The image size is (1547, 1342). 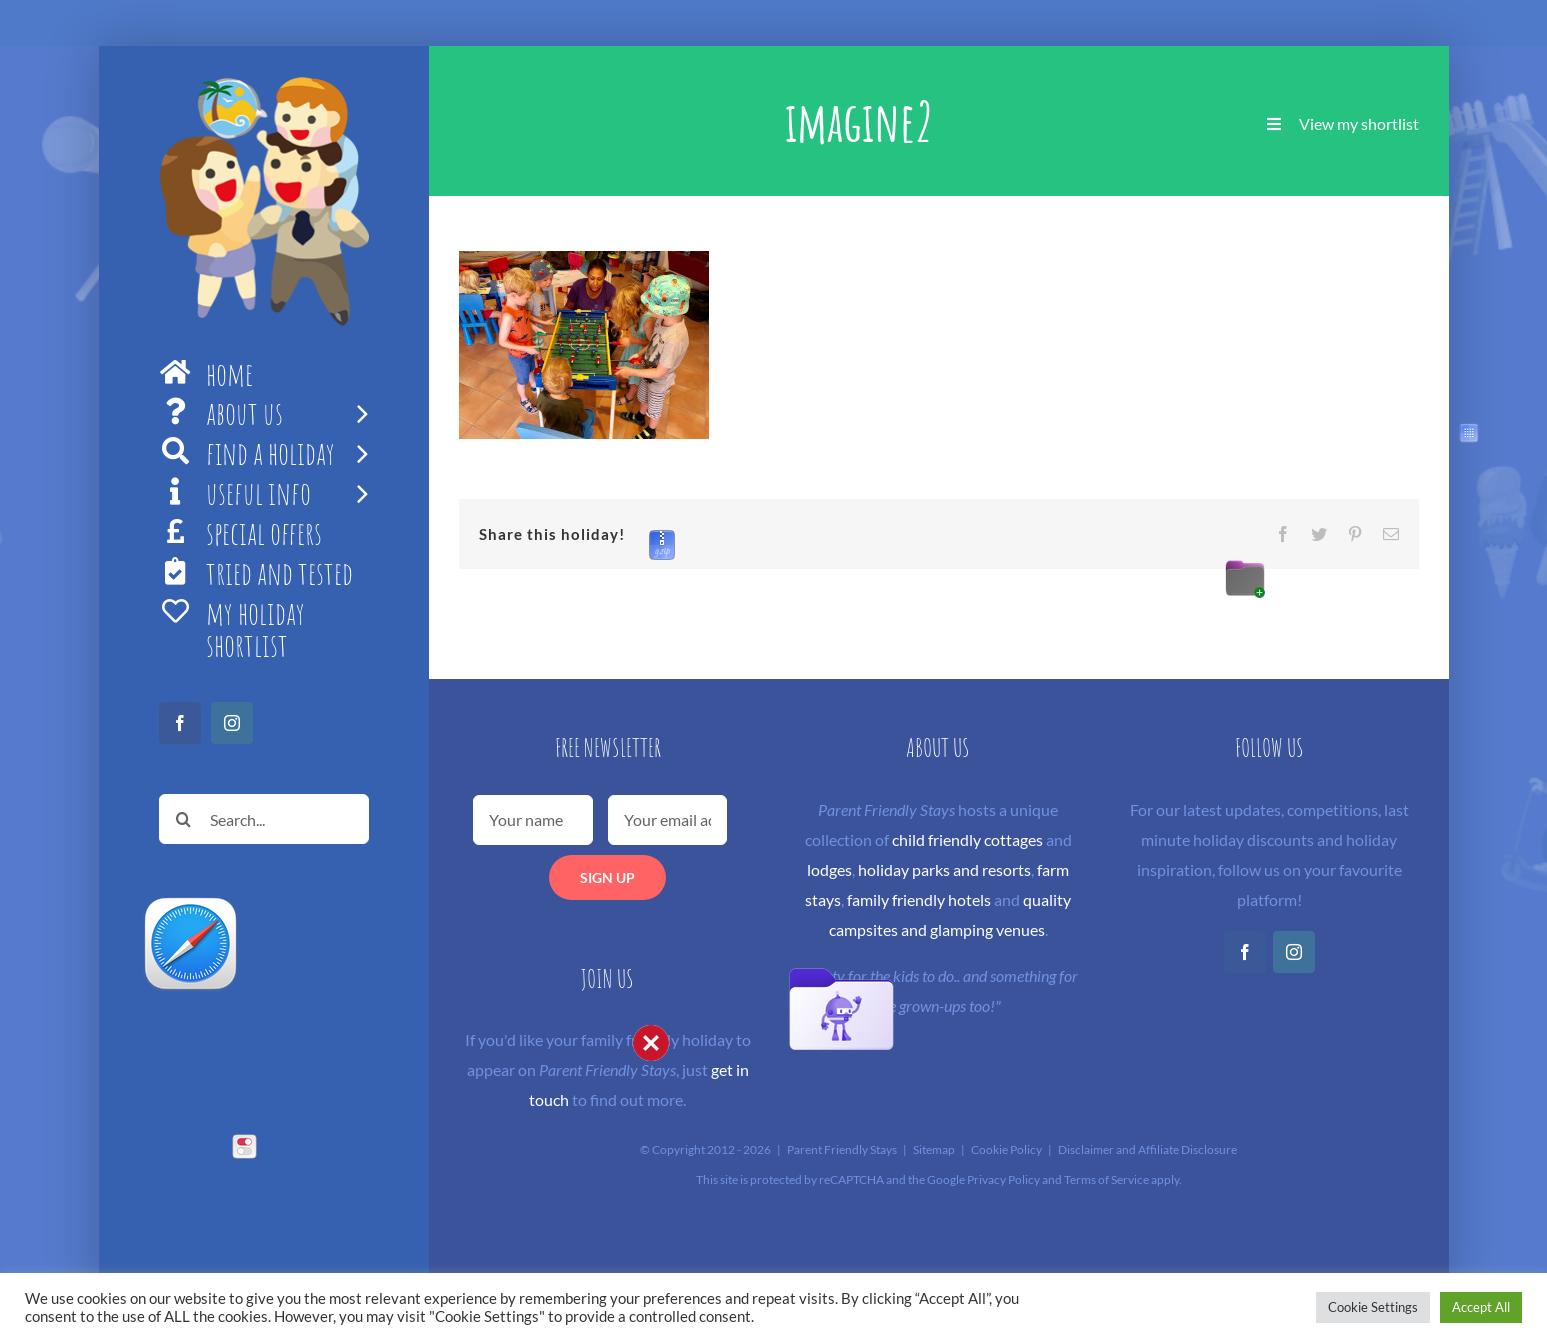 What do you see at coordinates (1245, 578) in the screenshot?
I see `create a new folder` at bounding box center [1245, 578].